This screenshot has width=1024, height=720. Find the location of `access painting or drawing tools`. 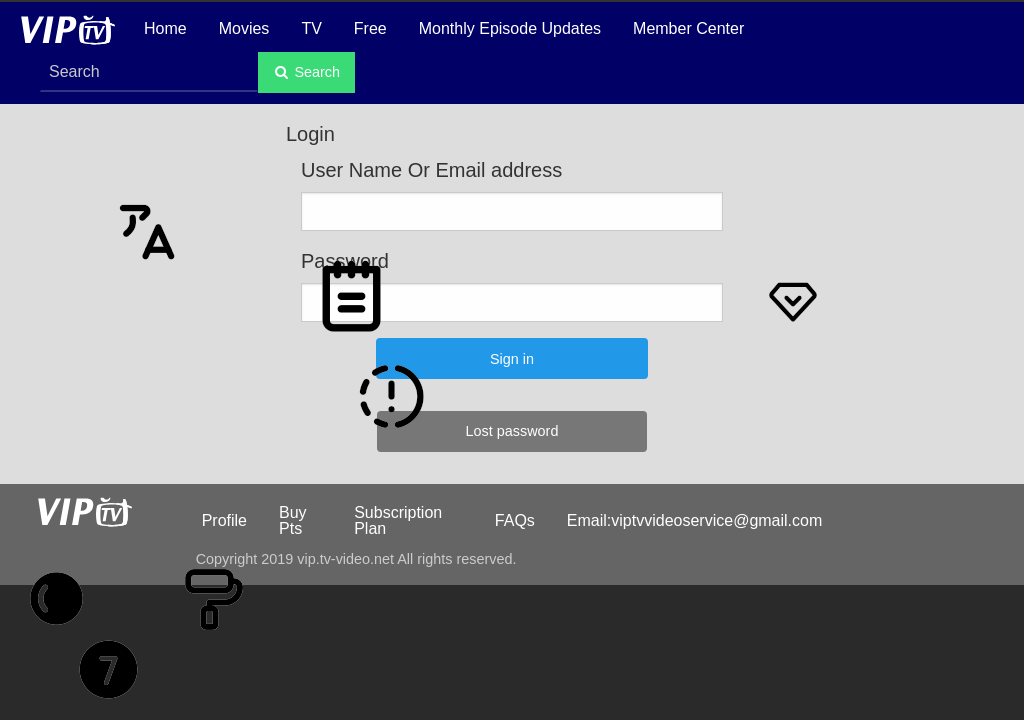

access painting or drawing tools is located at coordinates (209, 599).